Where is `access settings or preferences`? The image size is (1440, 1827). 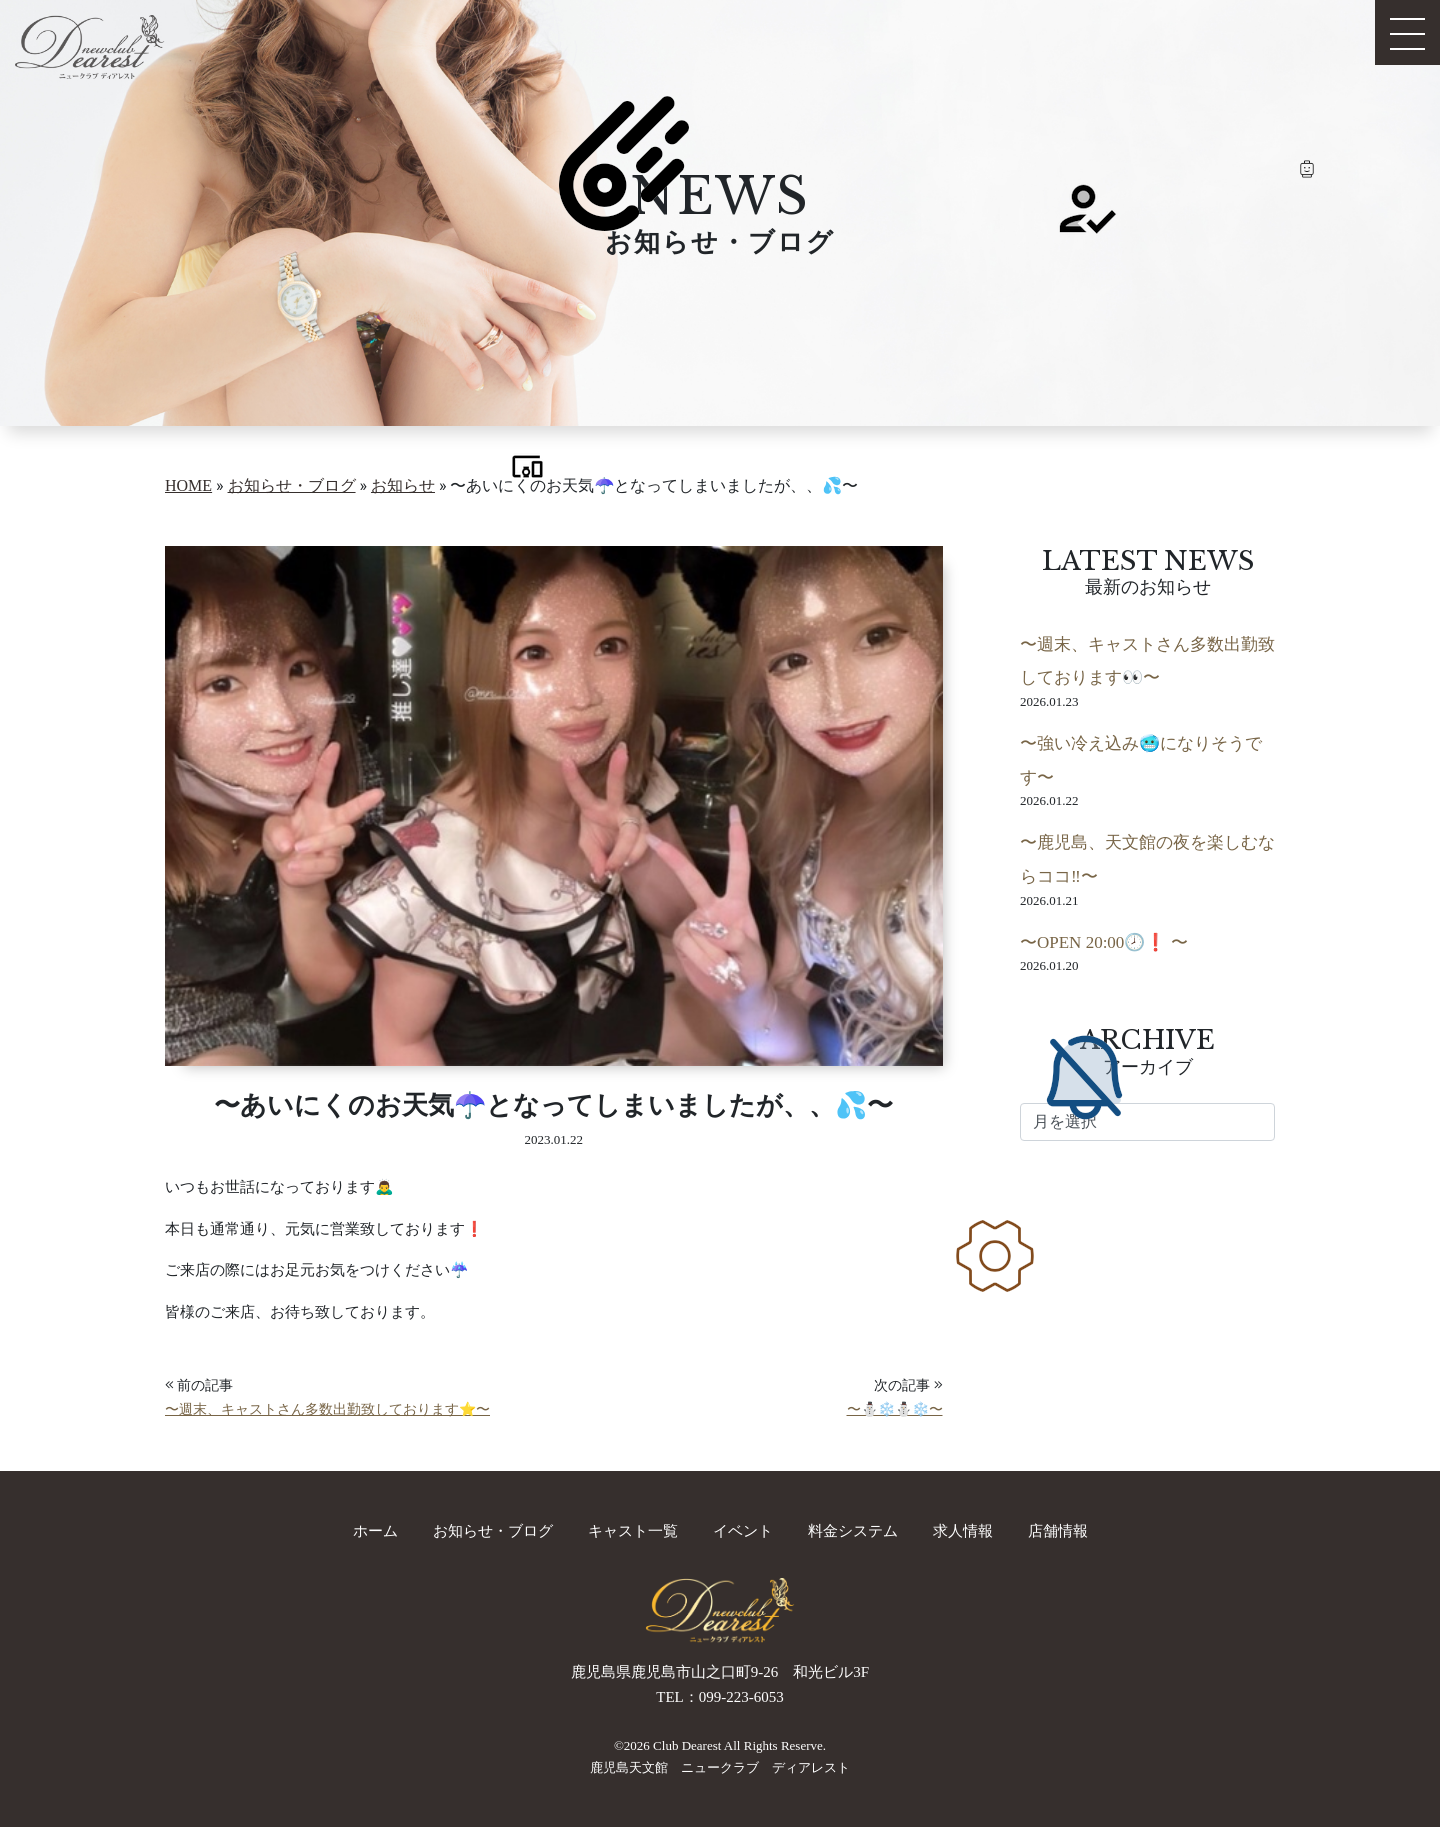 access settings or preferences is located at coordinates (995, 1256).